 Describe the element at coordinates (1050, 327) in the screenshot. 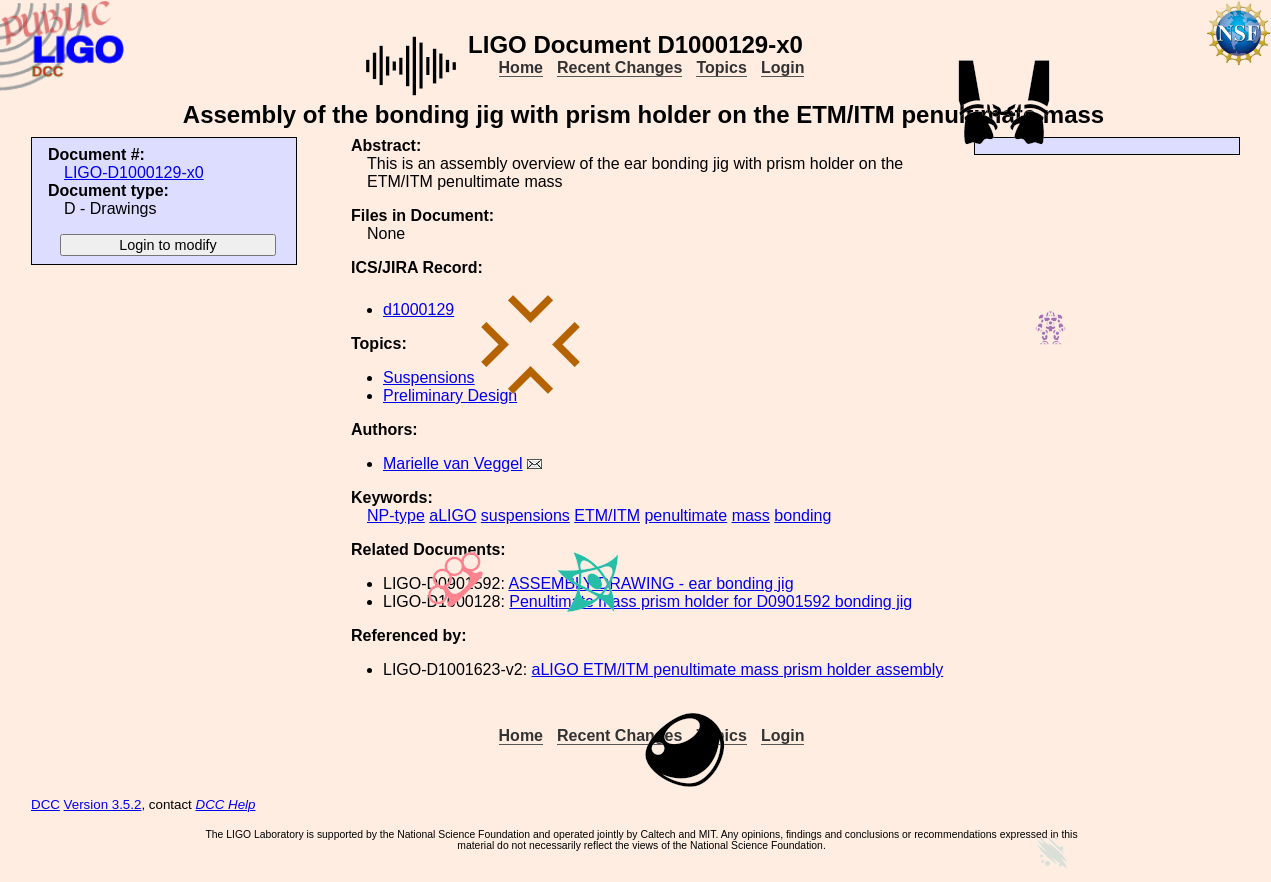

I see `access robot or mech character selection` at that location.